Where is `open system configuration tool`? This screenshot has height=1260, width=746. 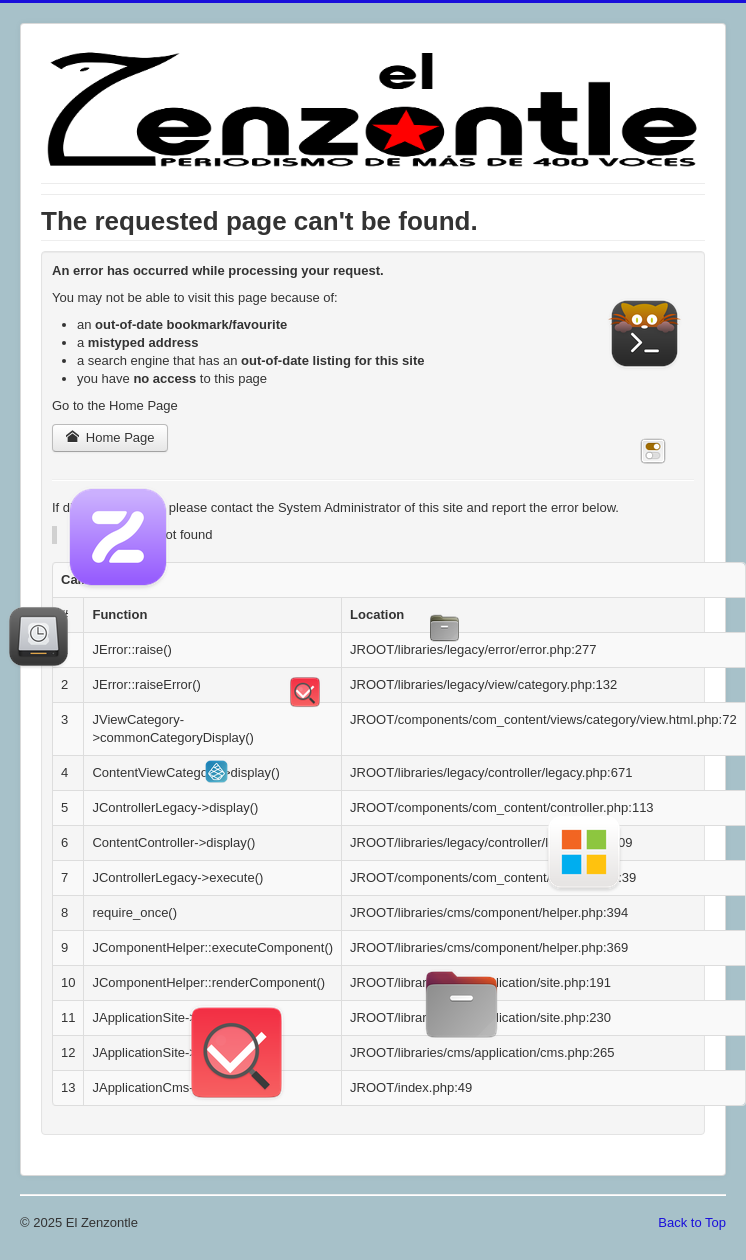 open system configuration tool is located at coordinates (236, 1052).